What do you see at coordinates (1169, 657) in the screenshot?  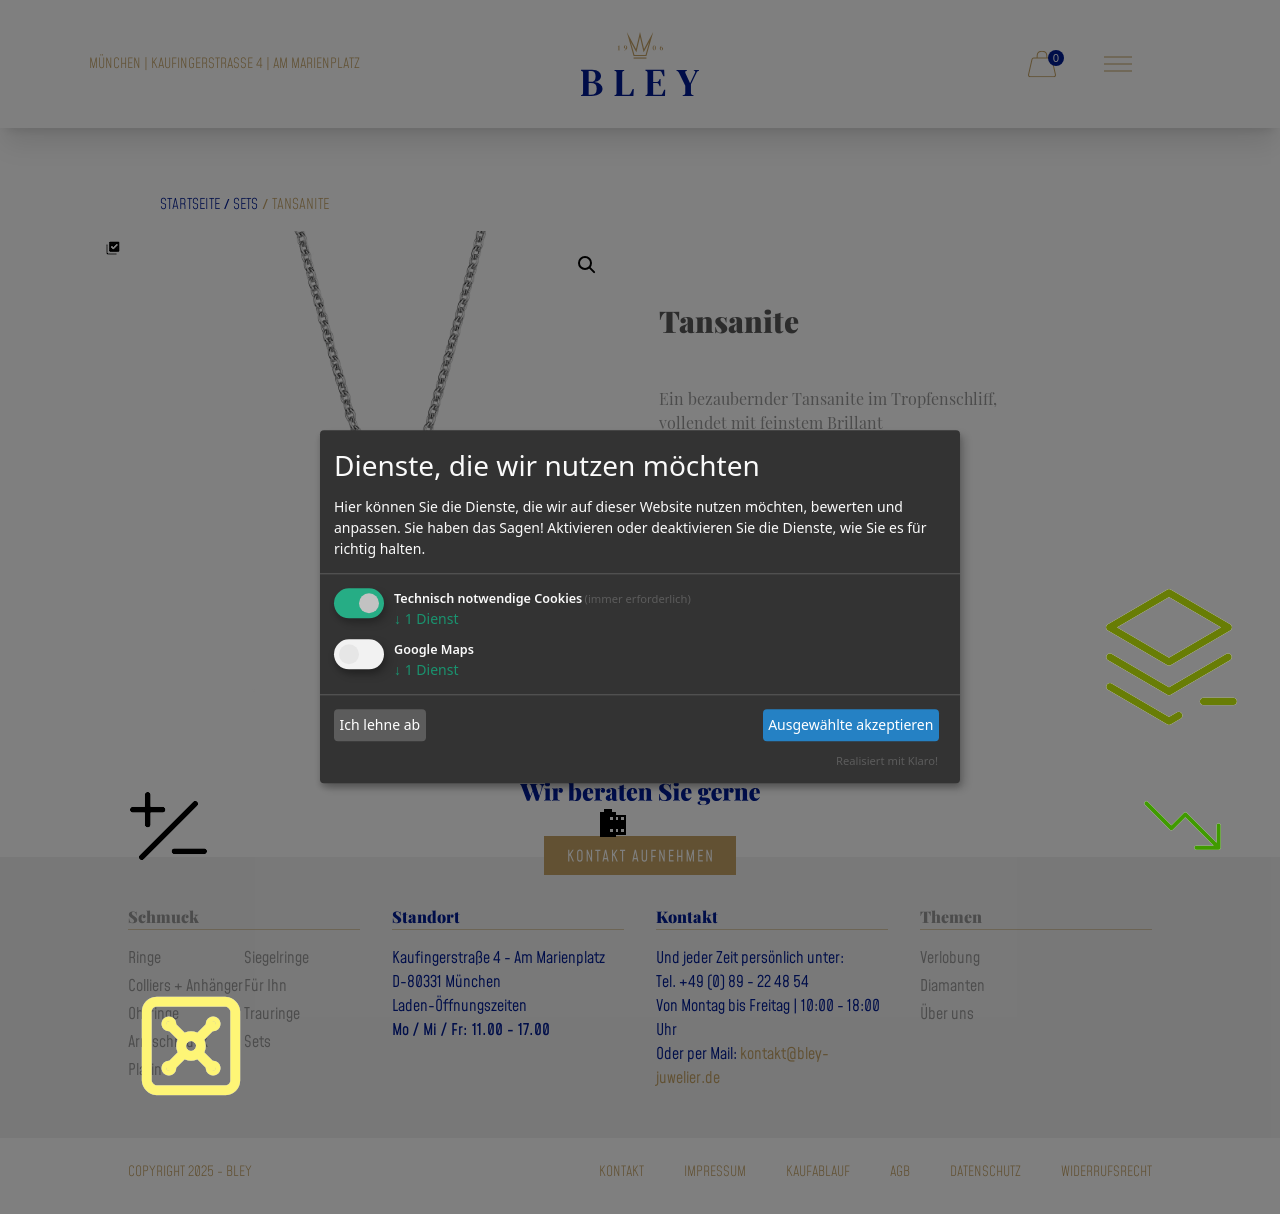 I see `remove a layer from the stack` at bounding box center [1169, 657].